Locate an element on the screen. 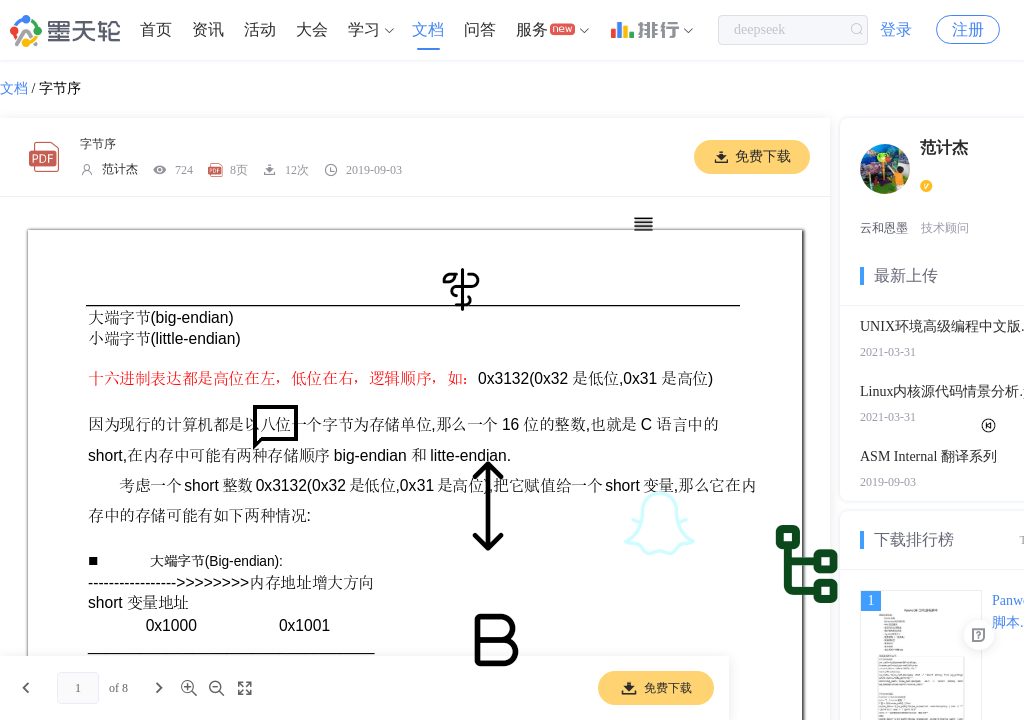  apply bold formatting to selected text is located at coordinates (495, 640).